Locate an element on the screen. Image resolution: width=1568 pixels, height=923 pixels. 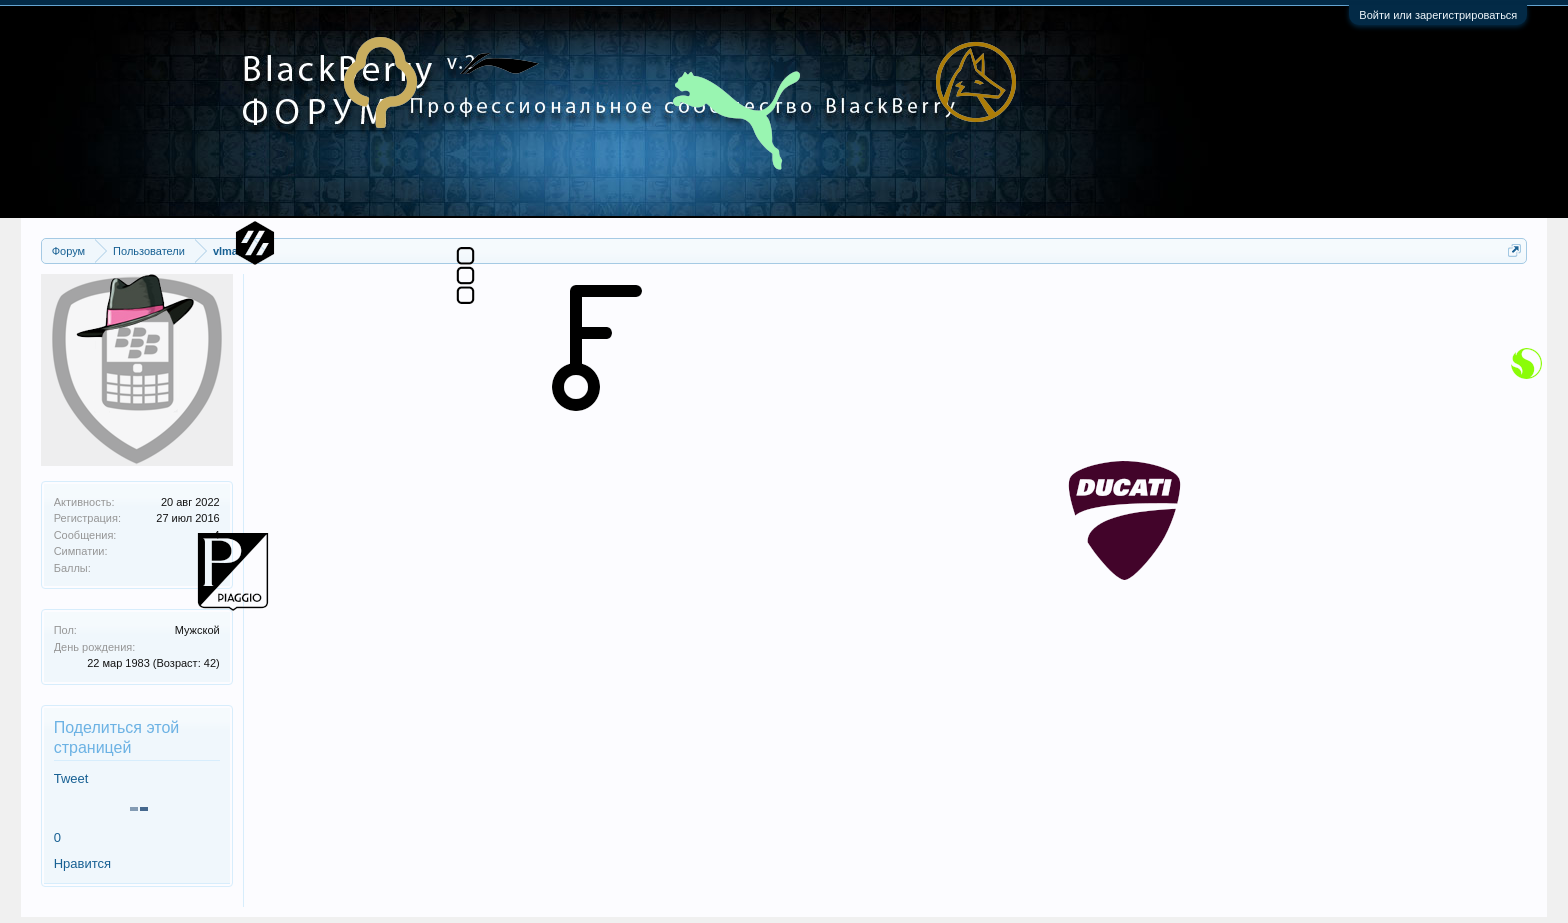
Ducati brand logo is located at coordinates (1124, 520).